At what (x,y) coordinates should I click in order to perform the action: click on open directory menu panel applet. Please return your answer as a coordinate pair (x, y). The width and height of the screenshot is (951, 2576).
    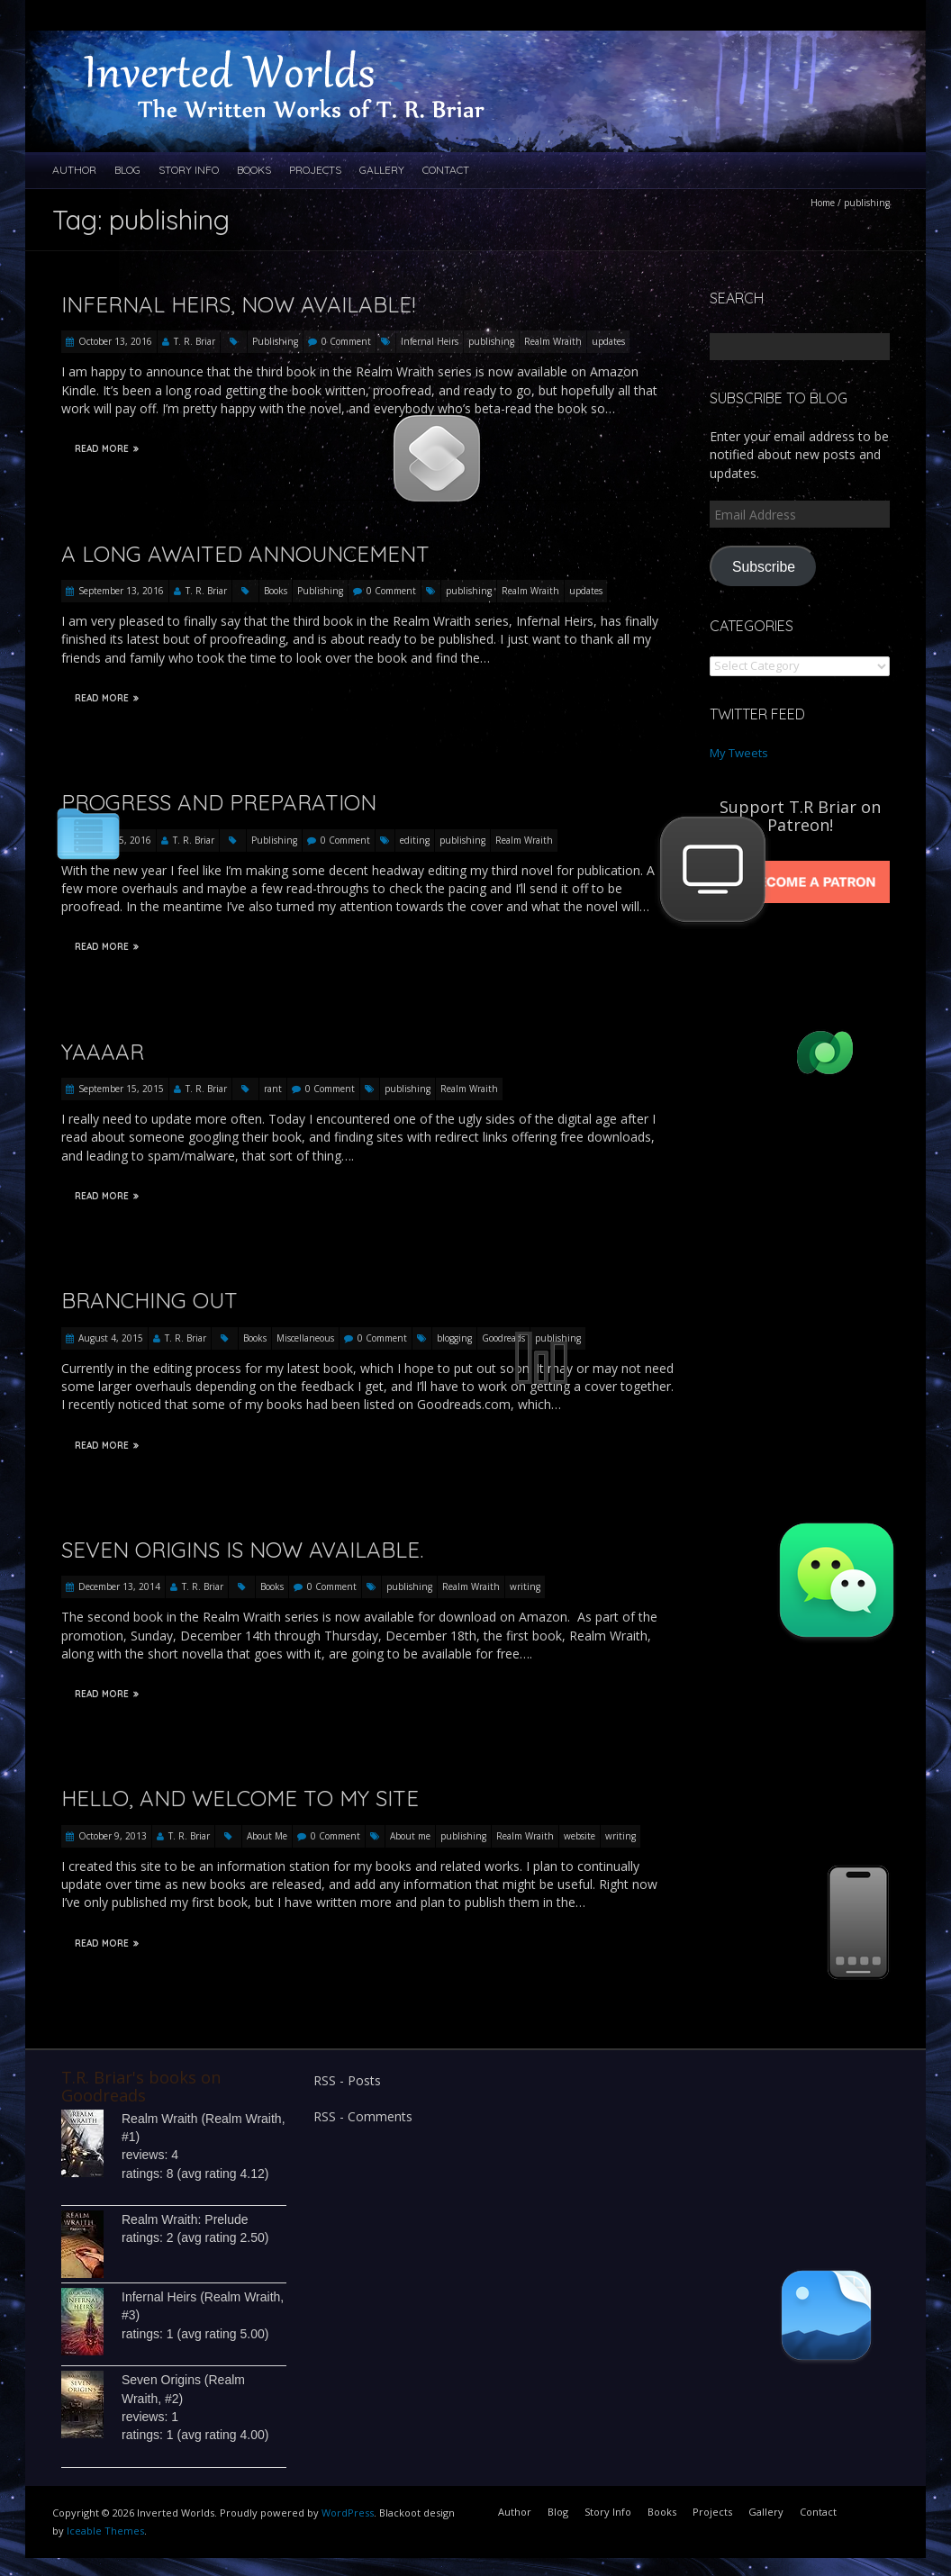
    Looking at the image, I should click on (88, 834).